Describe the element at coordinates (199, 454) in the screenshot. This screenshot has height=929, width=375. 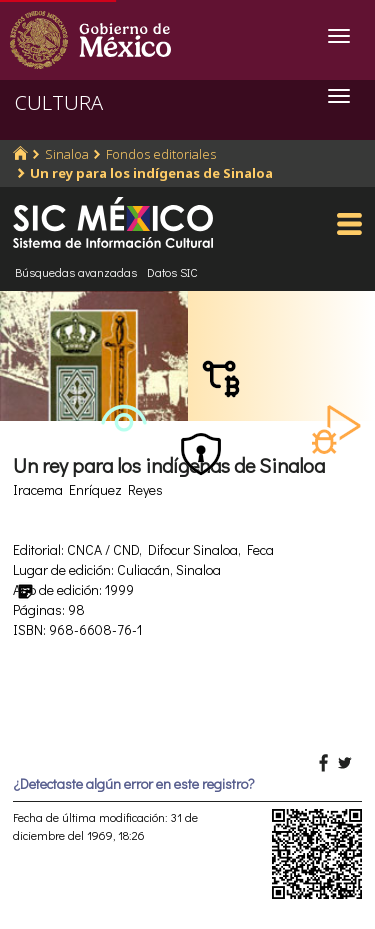
I see `access security or privacy settings` at that location.